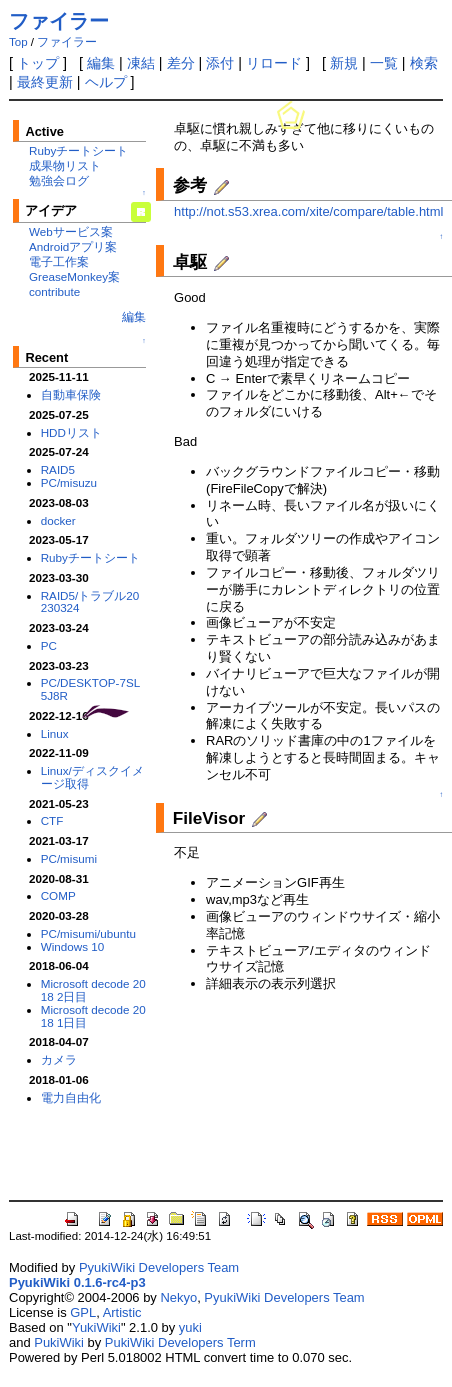 This screenshot has width=452, height=1387. What do you see at coordinates (105, 711) in the screenshot?
I see `li-ning brand logo` at bounding box center [105, 711].